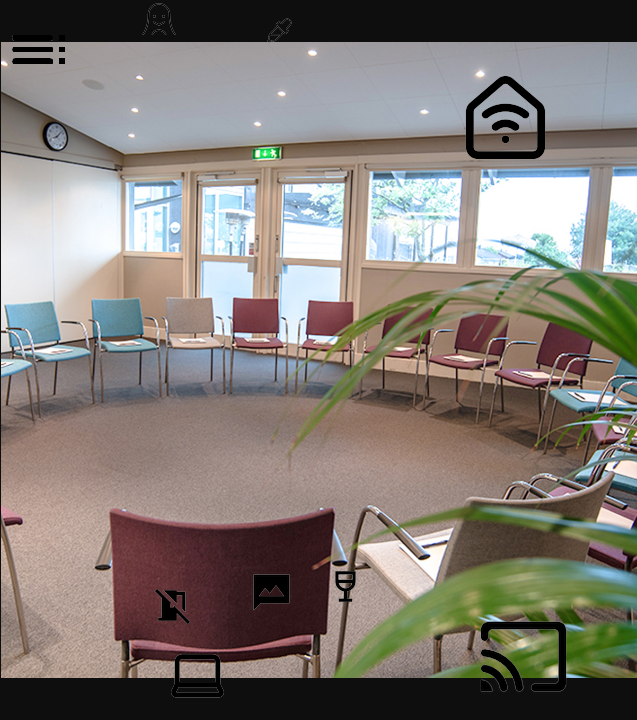 This screenshot has height=720, width=637. Describe the element at coordinates (159, 21) in the screenshot. I see `indicates linux operating system compatibility` at that location.